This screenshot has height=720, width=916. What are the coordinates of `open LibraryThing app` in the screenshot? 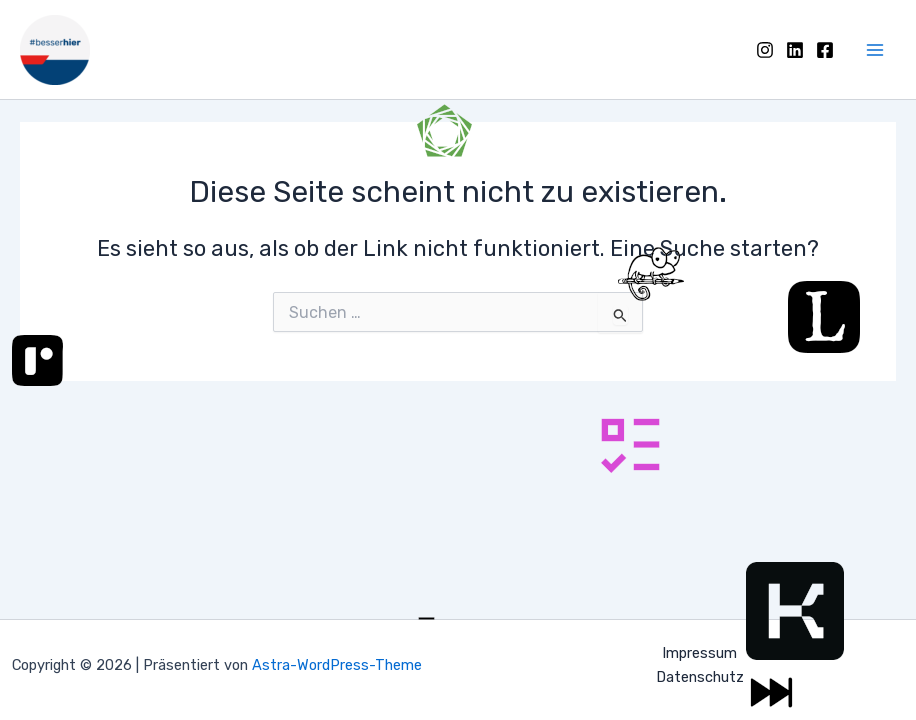 It's located at (824, 317).